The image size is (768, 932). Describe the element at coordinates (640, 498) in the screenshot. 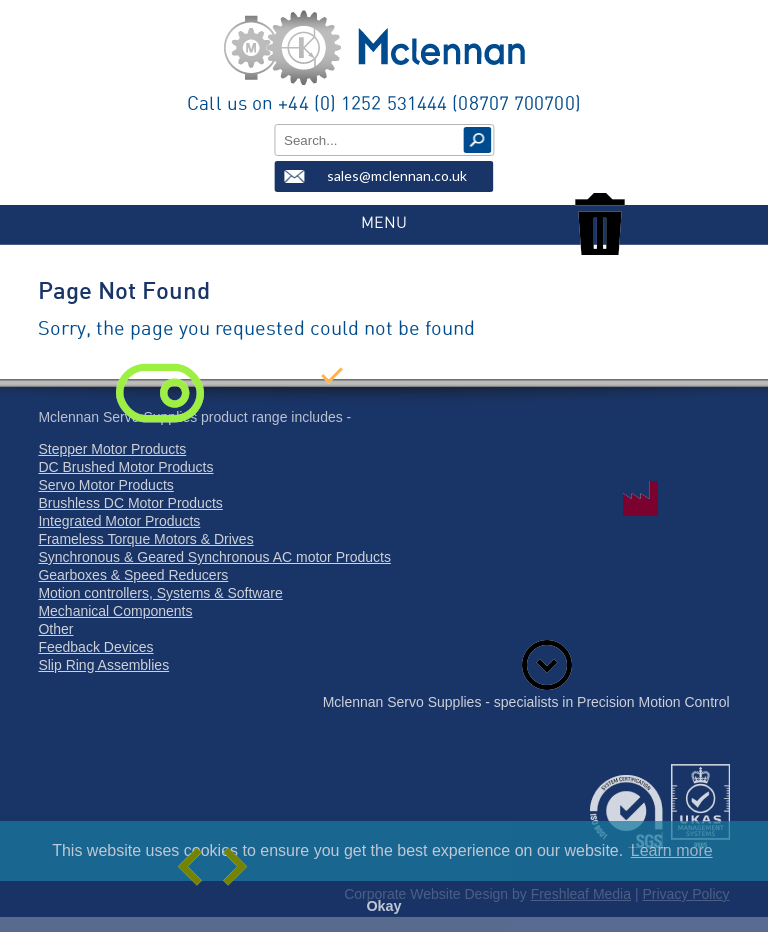

I see `view manufacturing or production settings` at that location.